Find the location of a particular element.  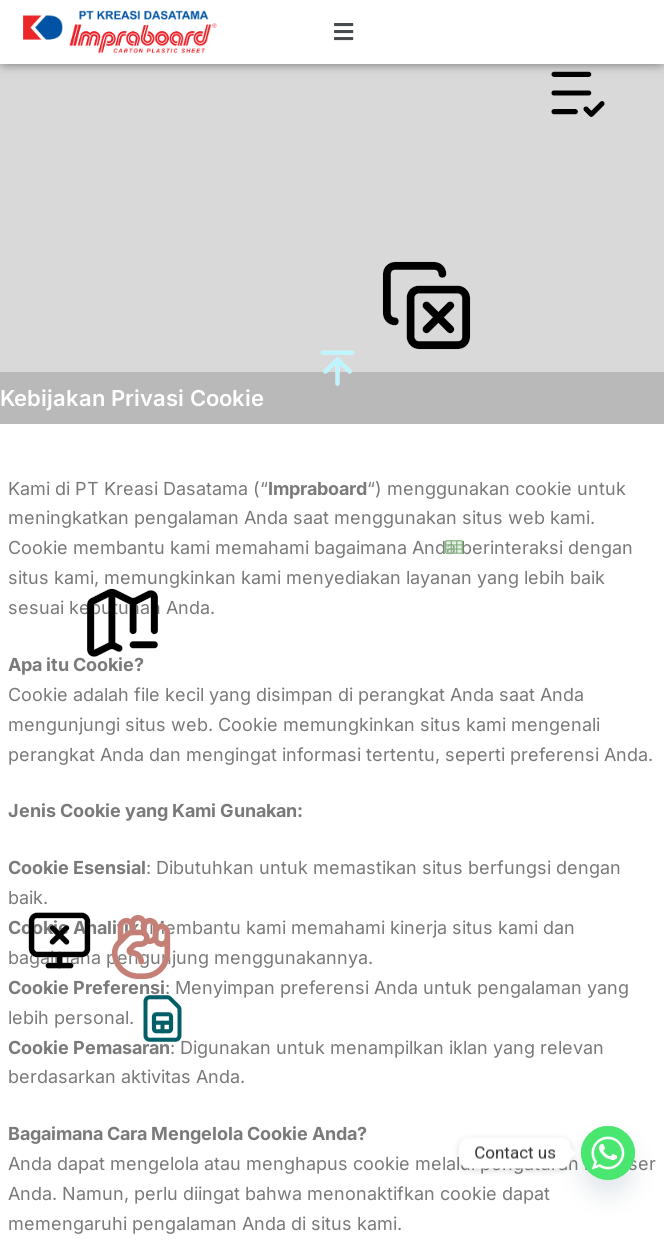

upload a file or document is located at coordinates (337, 367).